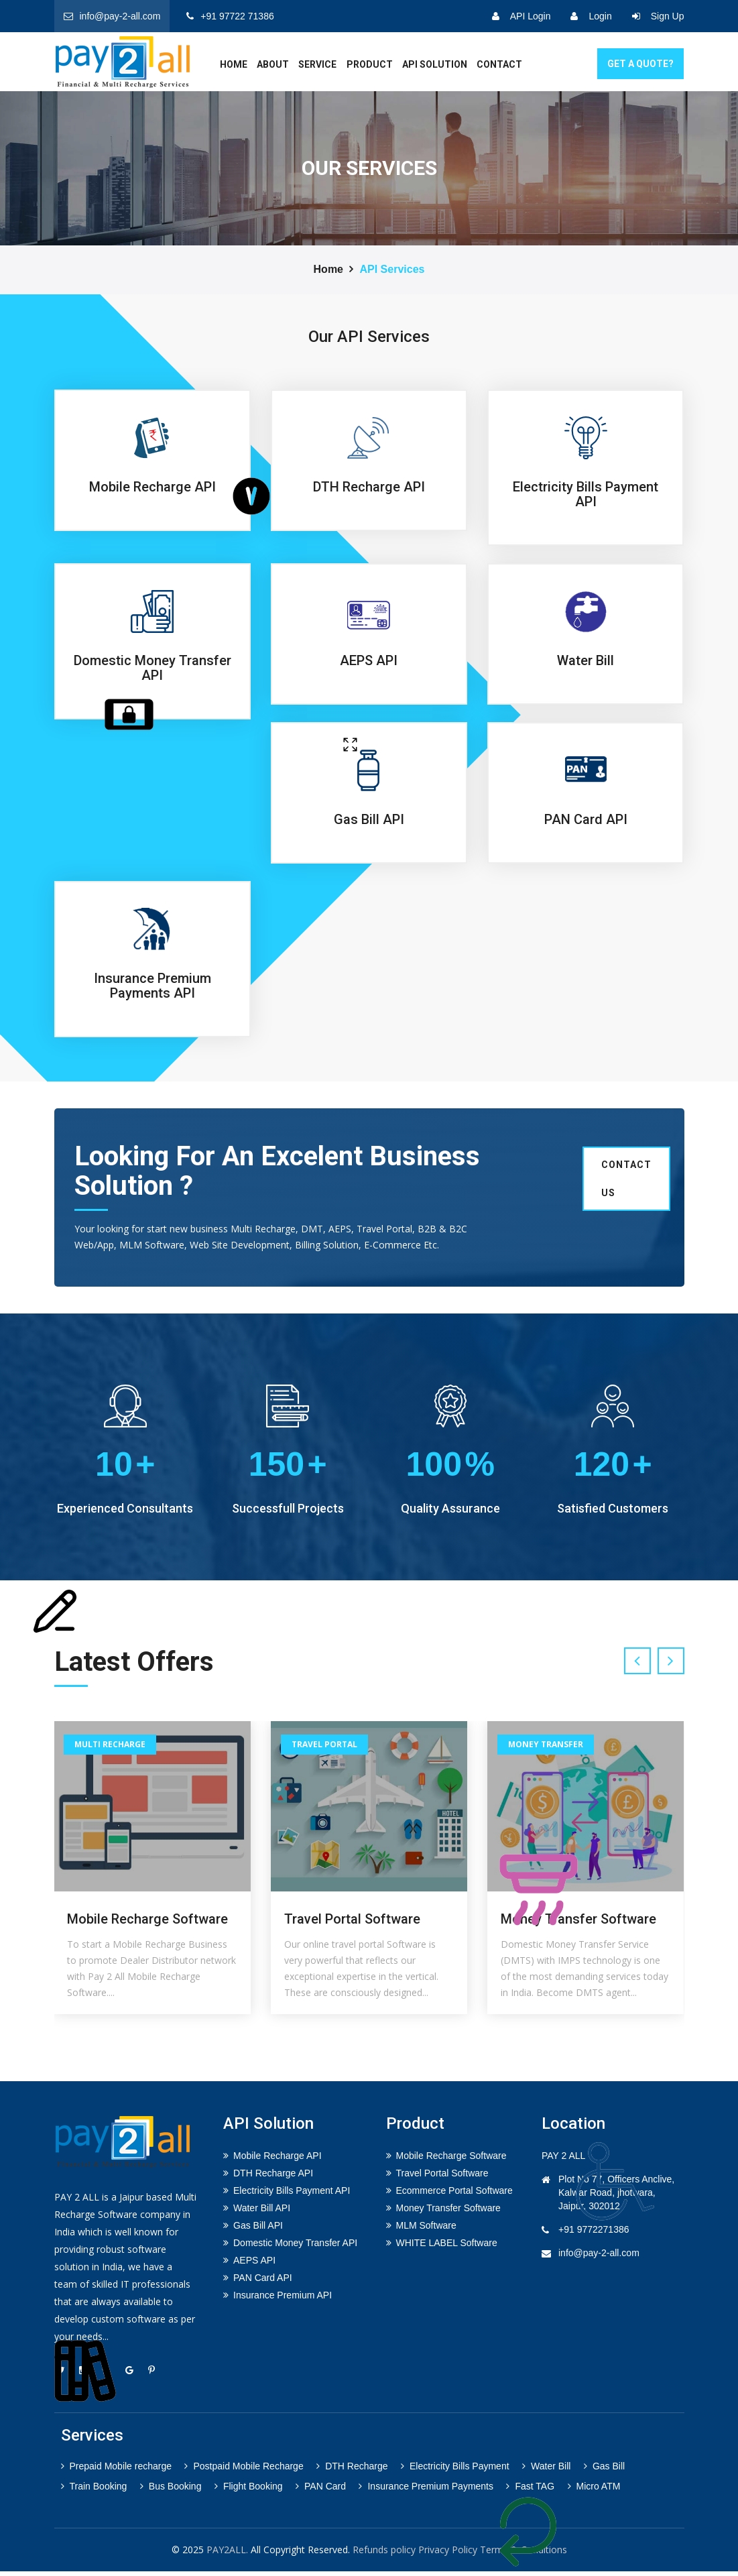 This screenshot has width=738, height=2576. What do you see at coordinates (607, 2182) in the screenshot?
I see `indicates wheelchair accessible facilities` at bounding box center [607, 2182].